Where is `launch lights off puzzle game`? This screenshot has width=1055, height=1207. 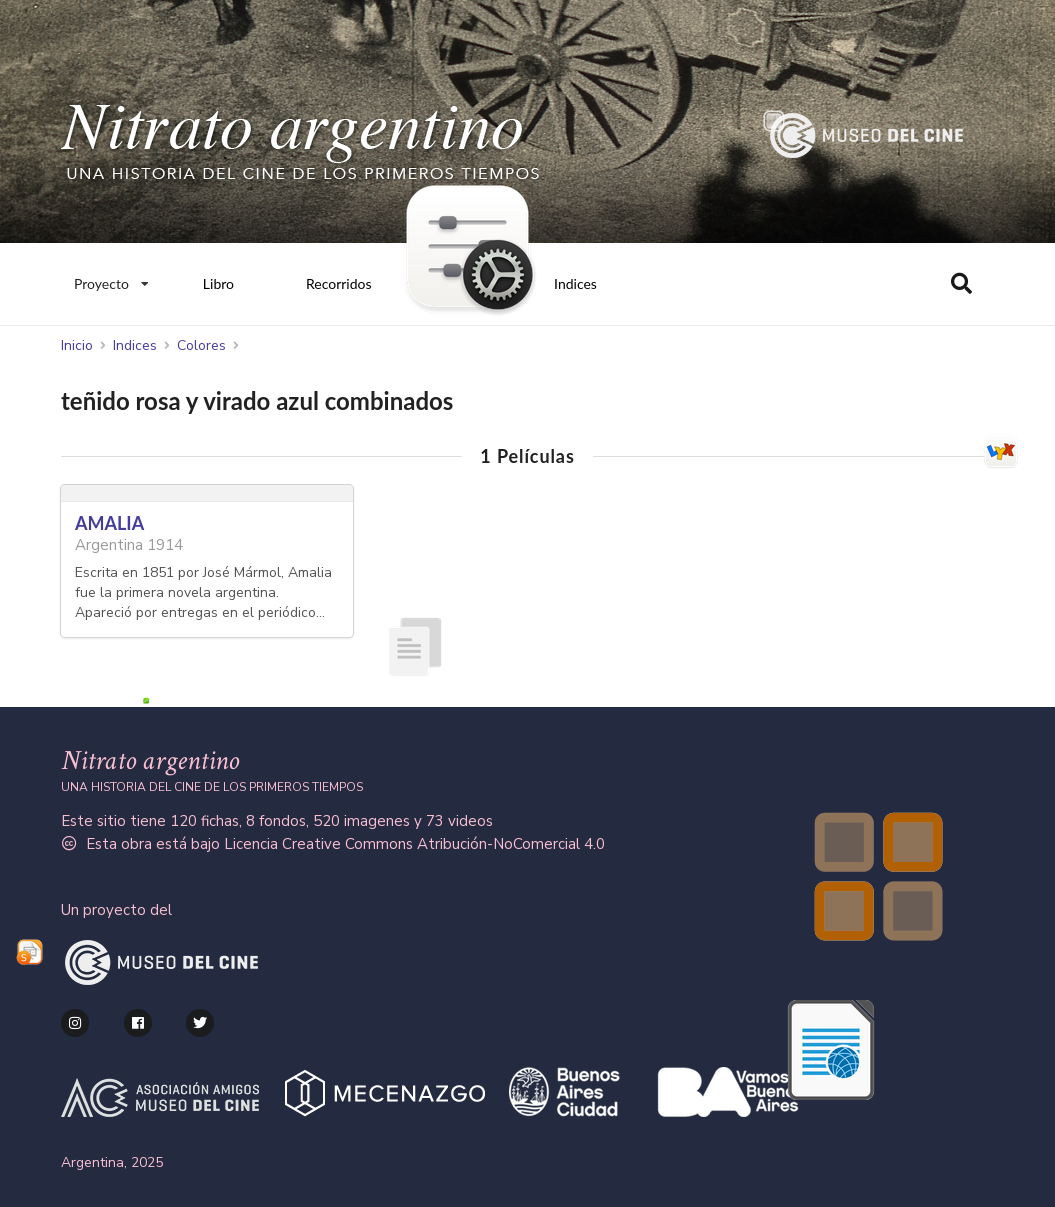 launch lights off puzzle game is located at coordinates (883, 881).